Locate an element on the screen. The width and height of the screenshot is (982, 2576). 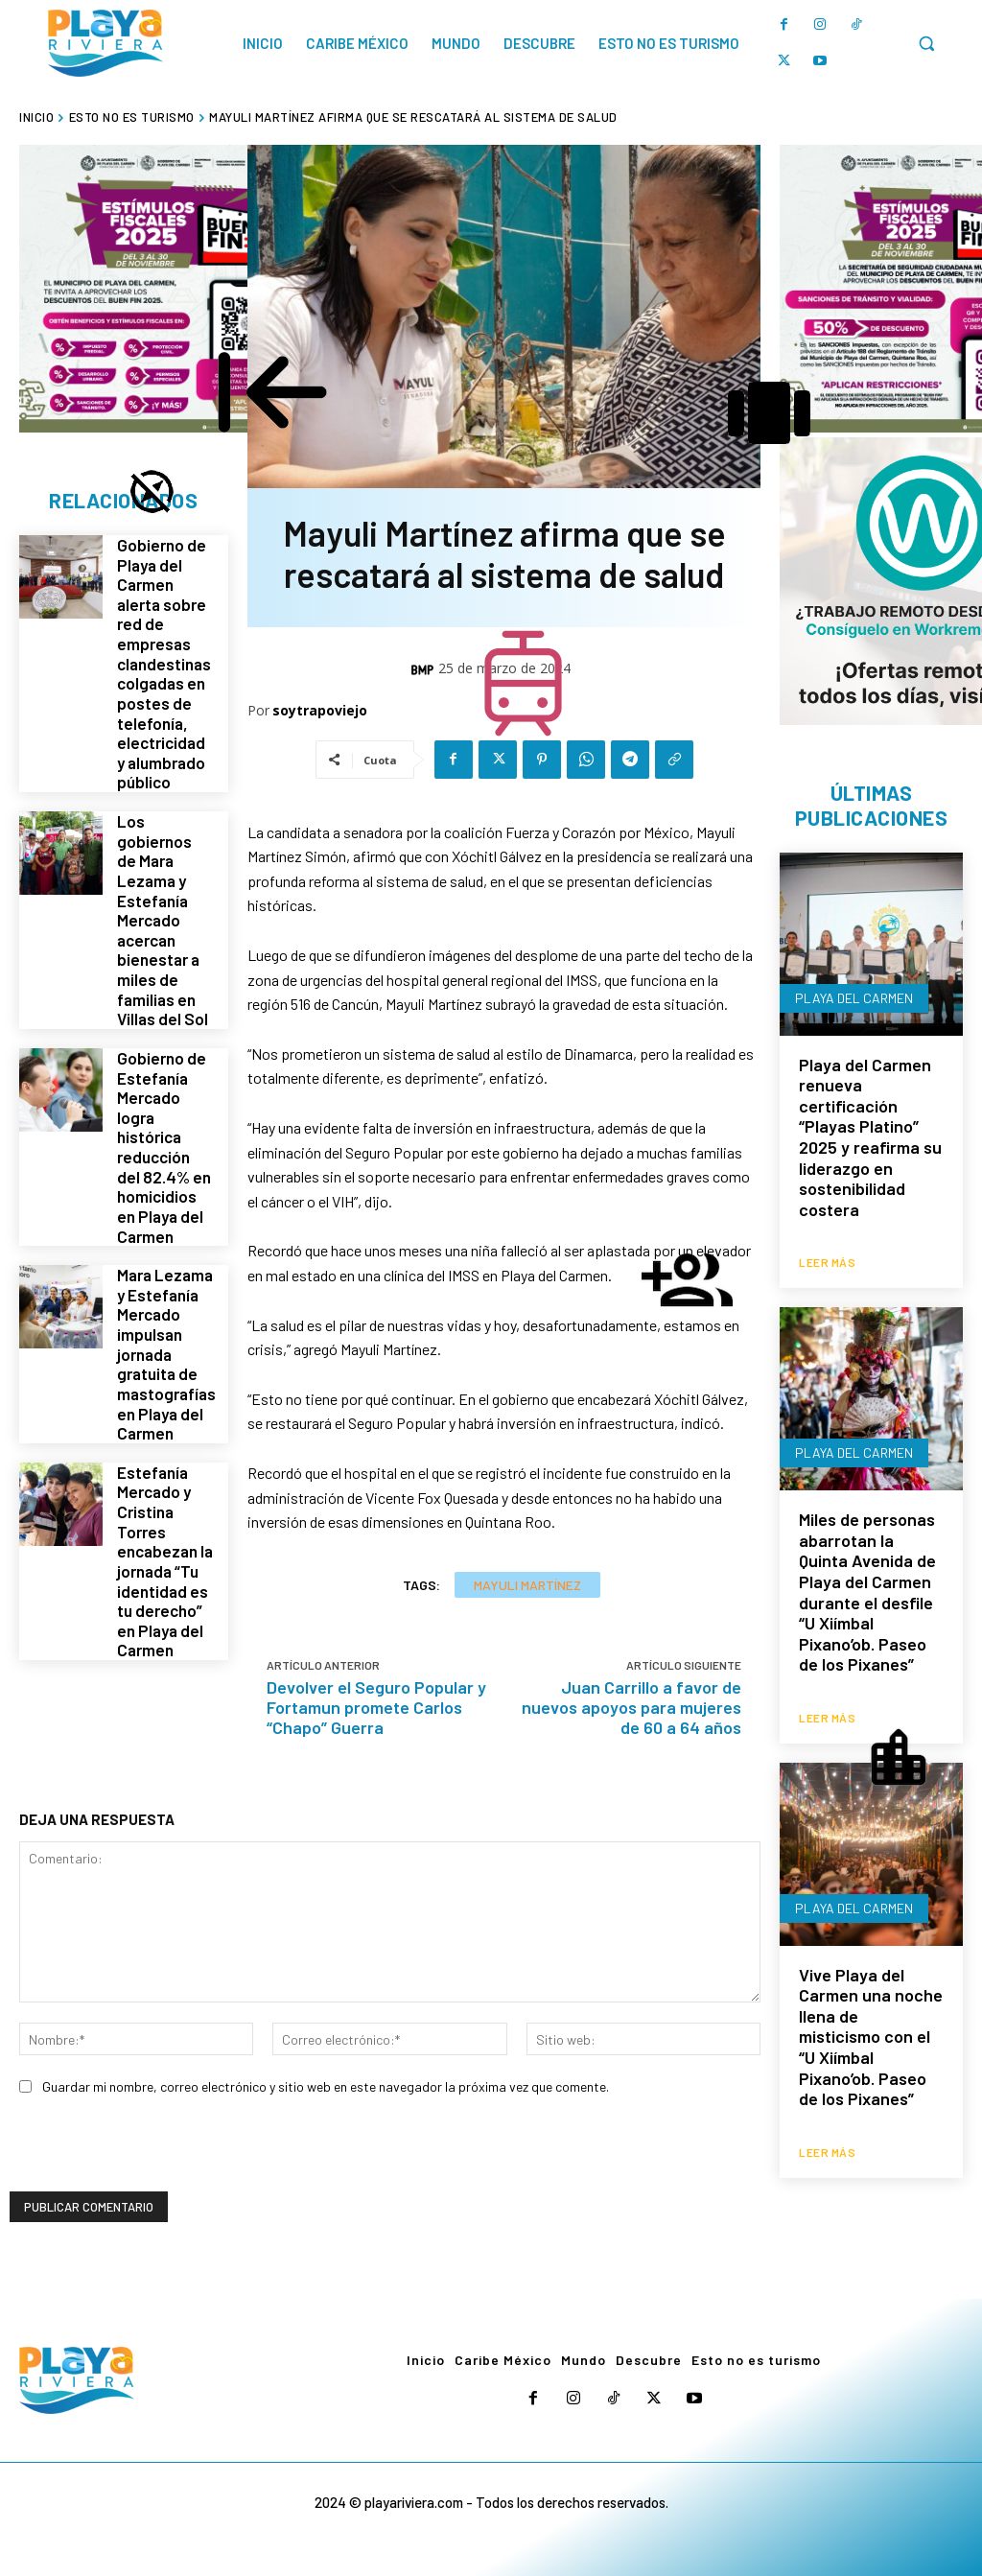
disable compass or navigation features is located at coordinates (152, 491).